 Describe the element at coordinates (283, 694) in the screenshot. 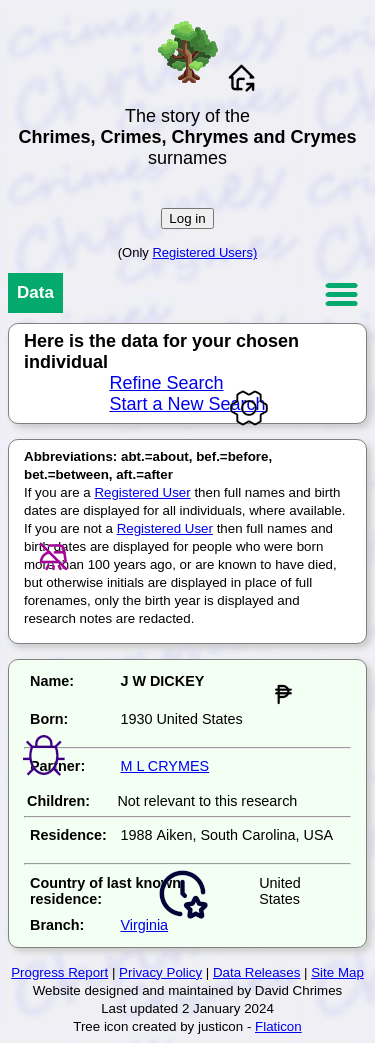

I see `indicates price or payment in philippine pesos` at that location.